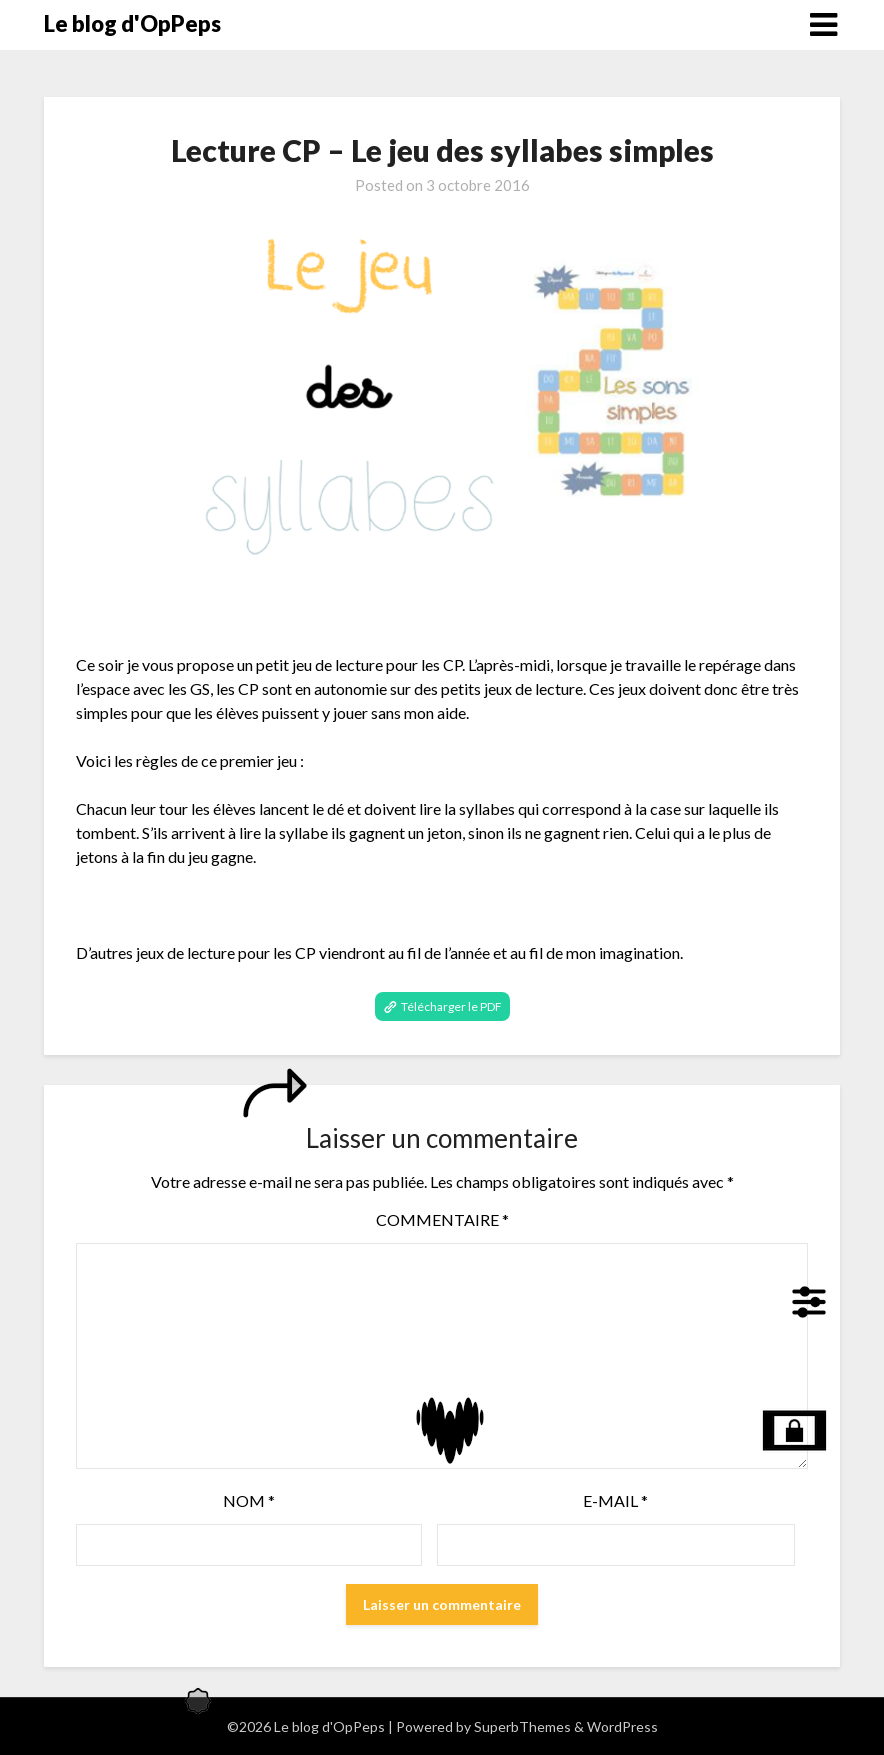 The height and width of the screenshot is (1755, 884). I want to click on adjust settings or preferences, so click(809, 1302).